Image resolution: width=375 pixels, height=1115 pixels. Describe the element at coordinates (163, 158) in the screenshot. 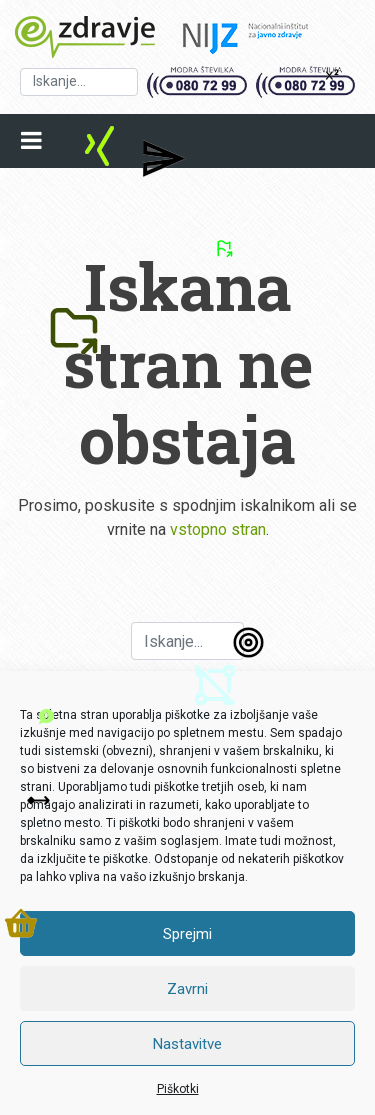

I see `send a message or email` at that location.